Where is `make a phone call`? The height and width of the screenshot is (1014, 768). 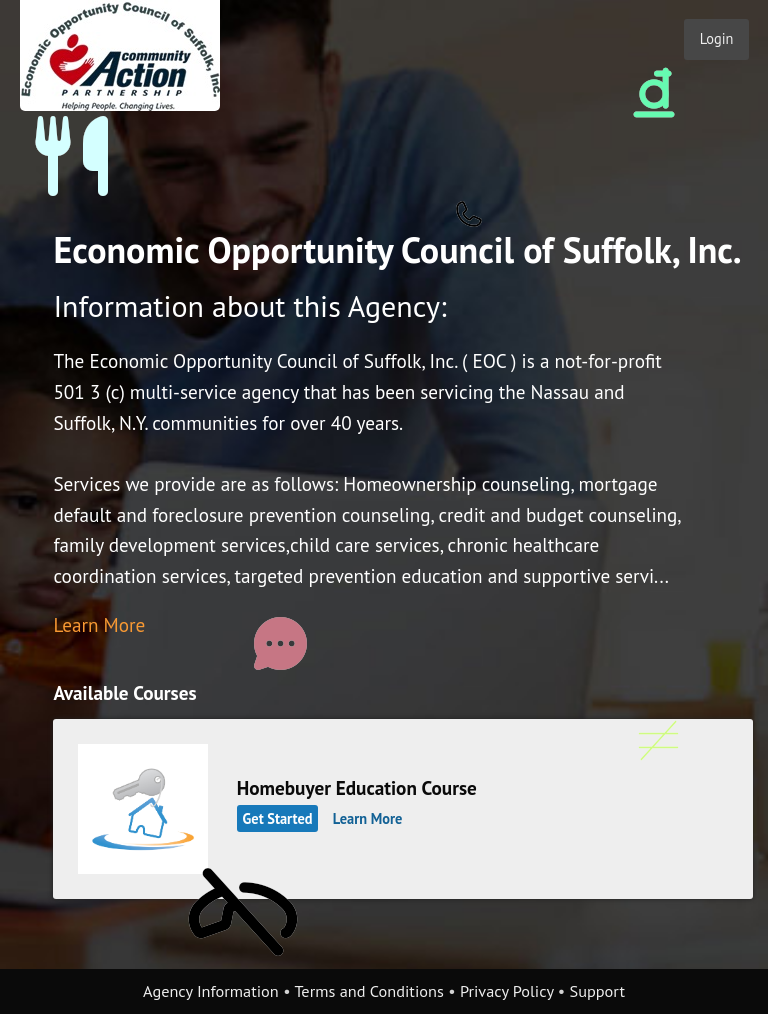 make a phone call is located at coordinates (468, 214).